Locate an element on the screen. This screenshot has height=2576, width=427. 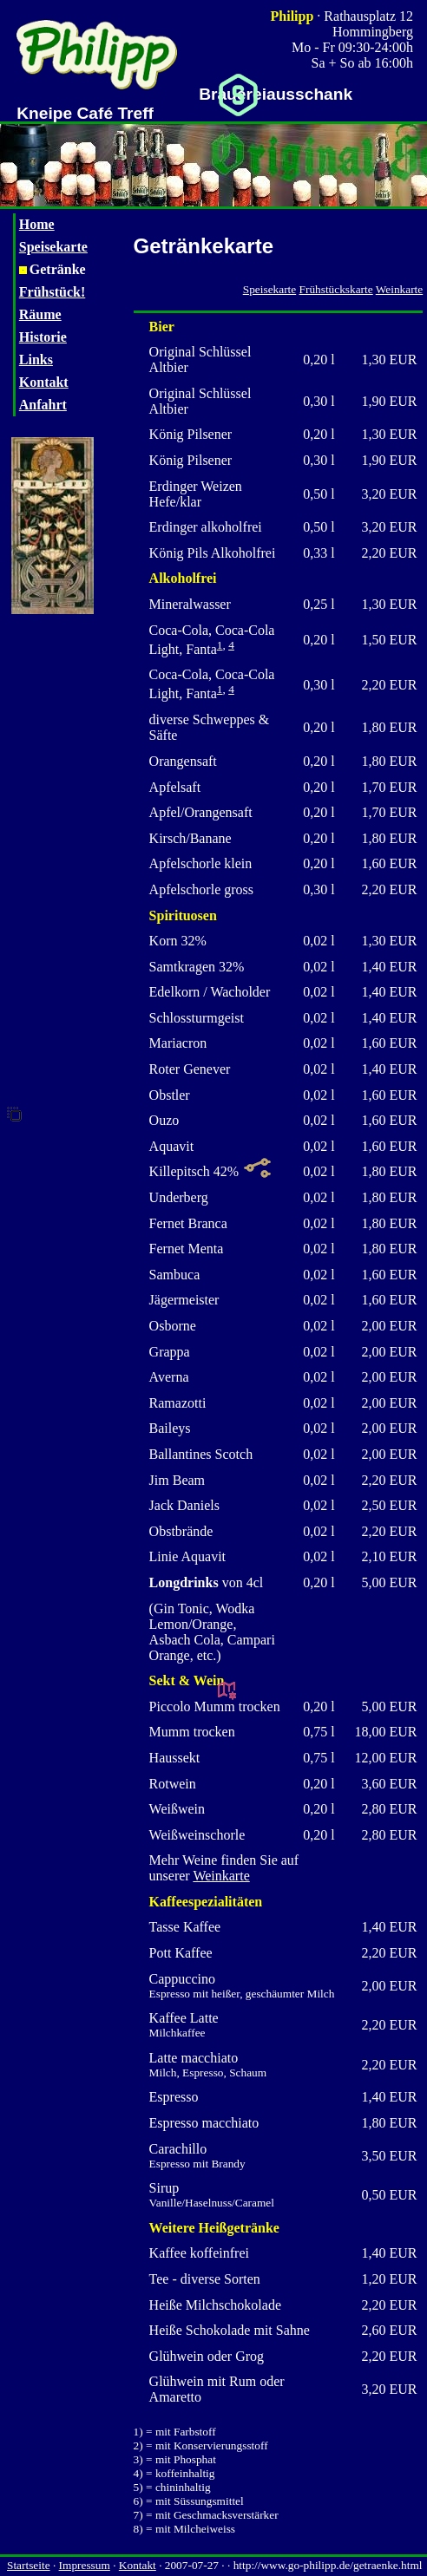
access map settings is located at coordinates (227, 1690).